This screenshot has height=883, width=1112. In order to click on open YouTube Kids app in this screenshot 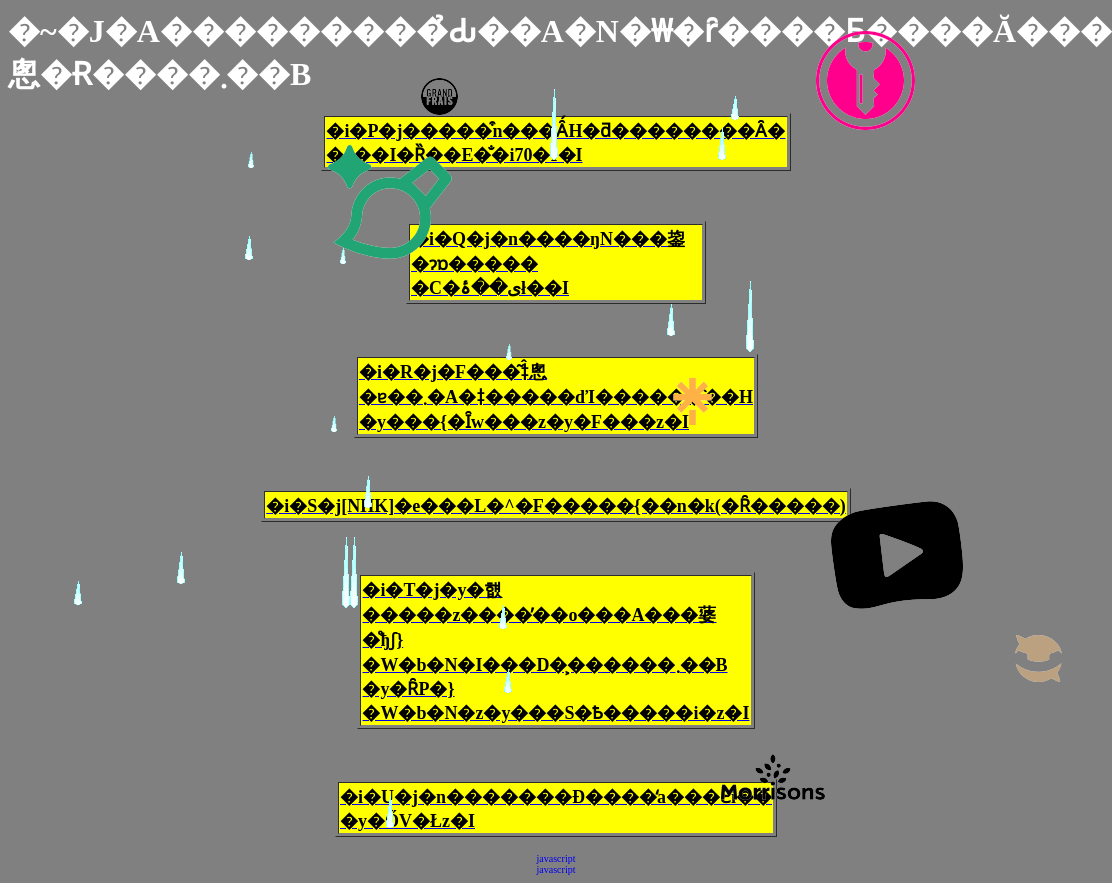, I will do `click(897, 555)`.